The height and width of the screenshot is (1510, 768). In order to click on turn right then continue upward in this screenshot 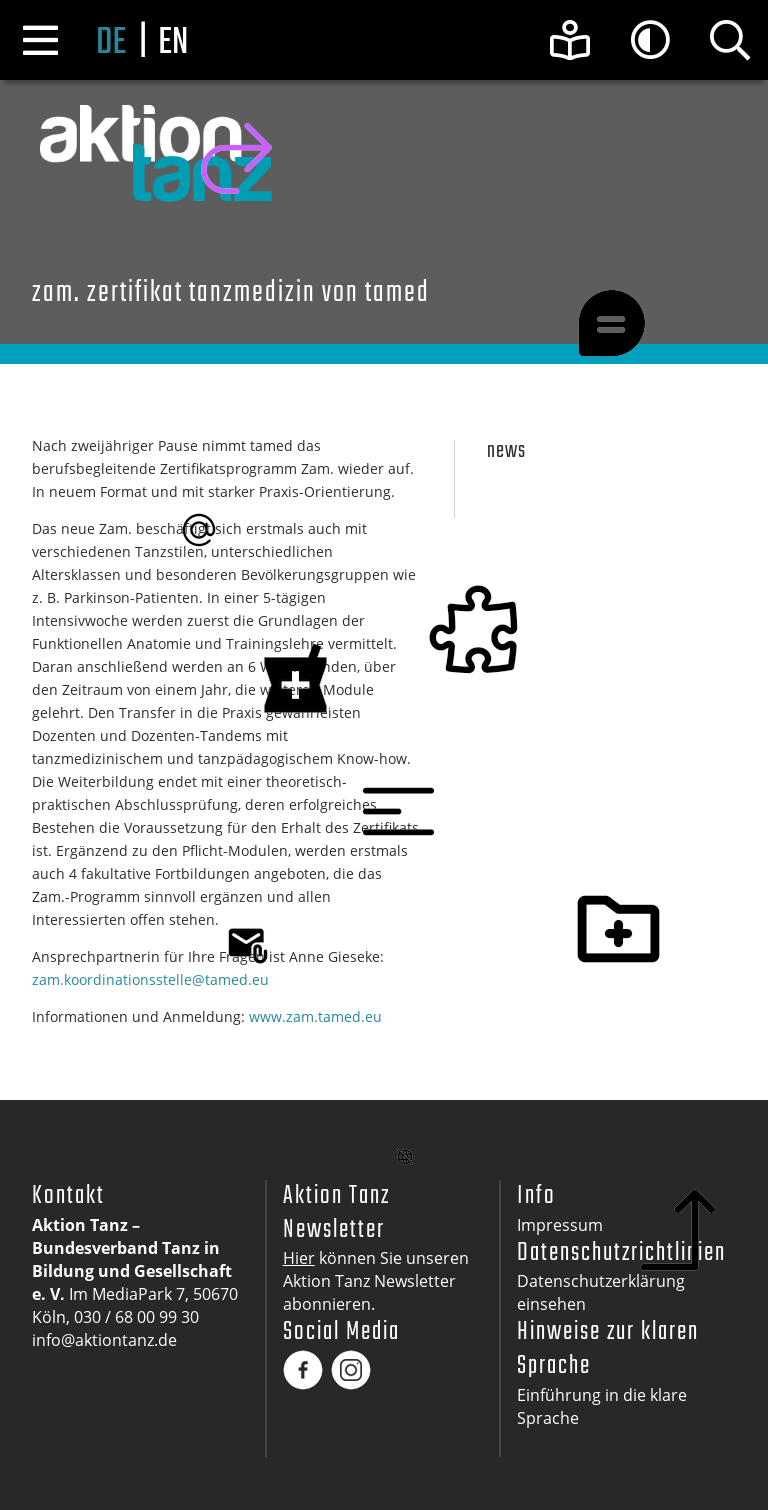, I will do `click(678, 1230)`.